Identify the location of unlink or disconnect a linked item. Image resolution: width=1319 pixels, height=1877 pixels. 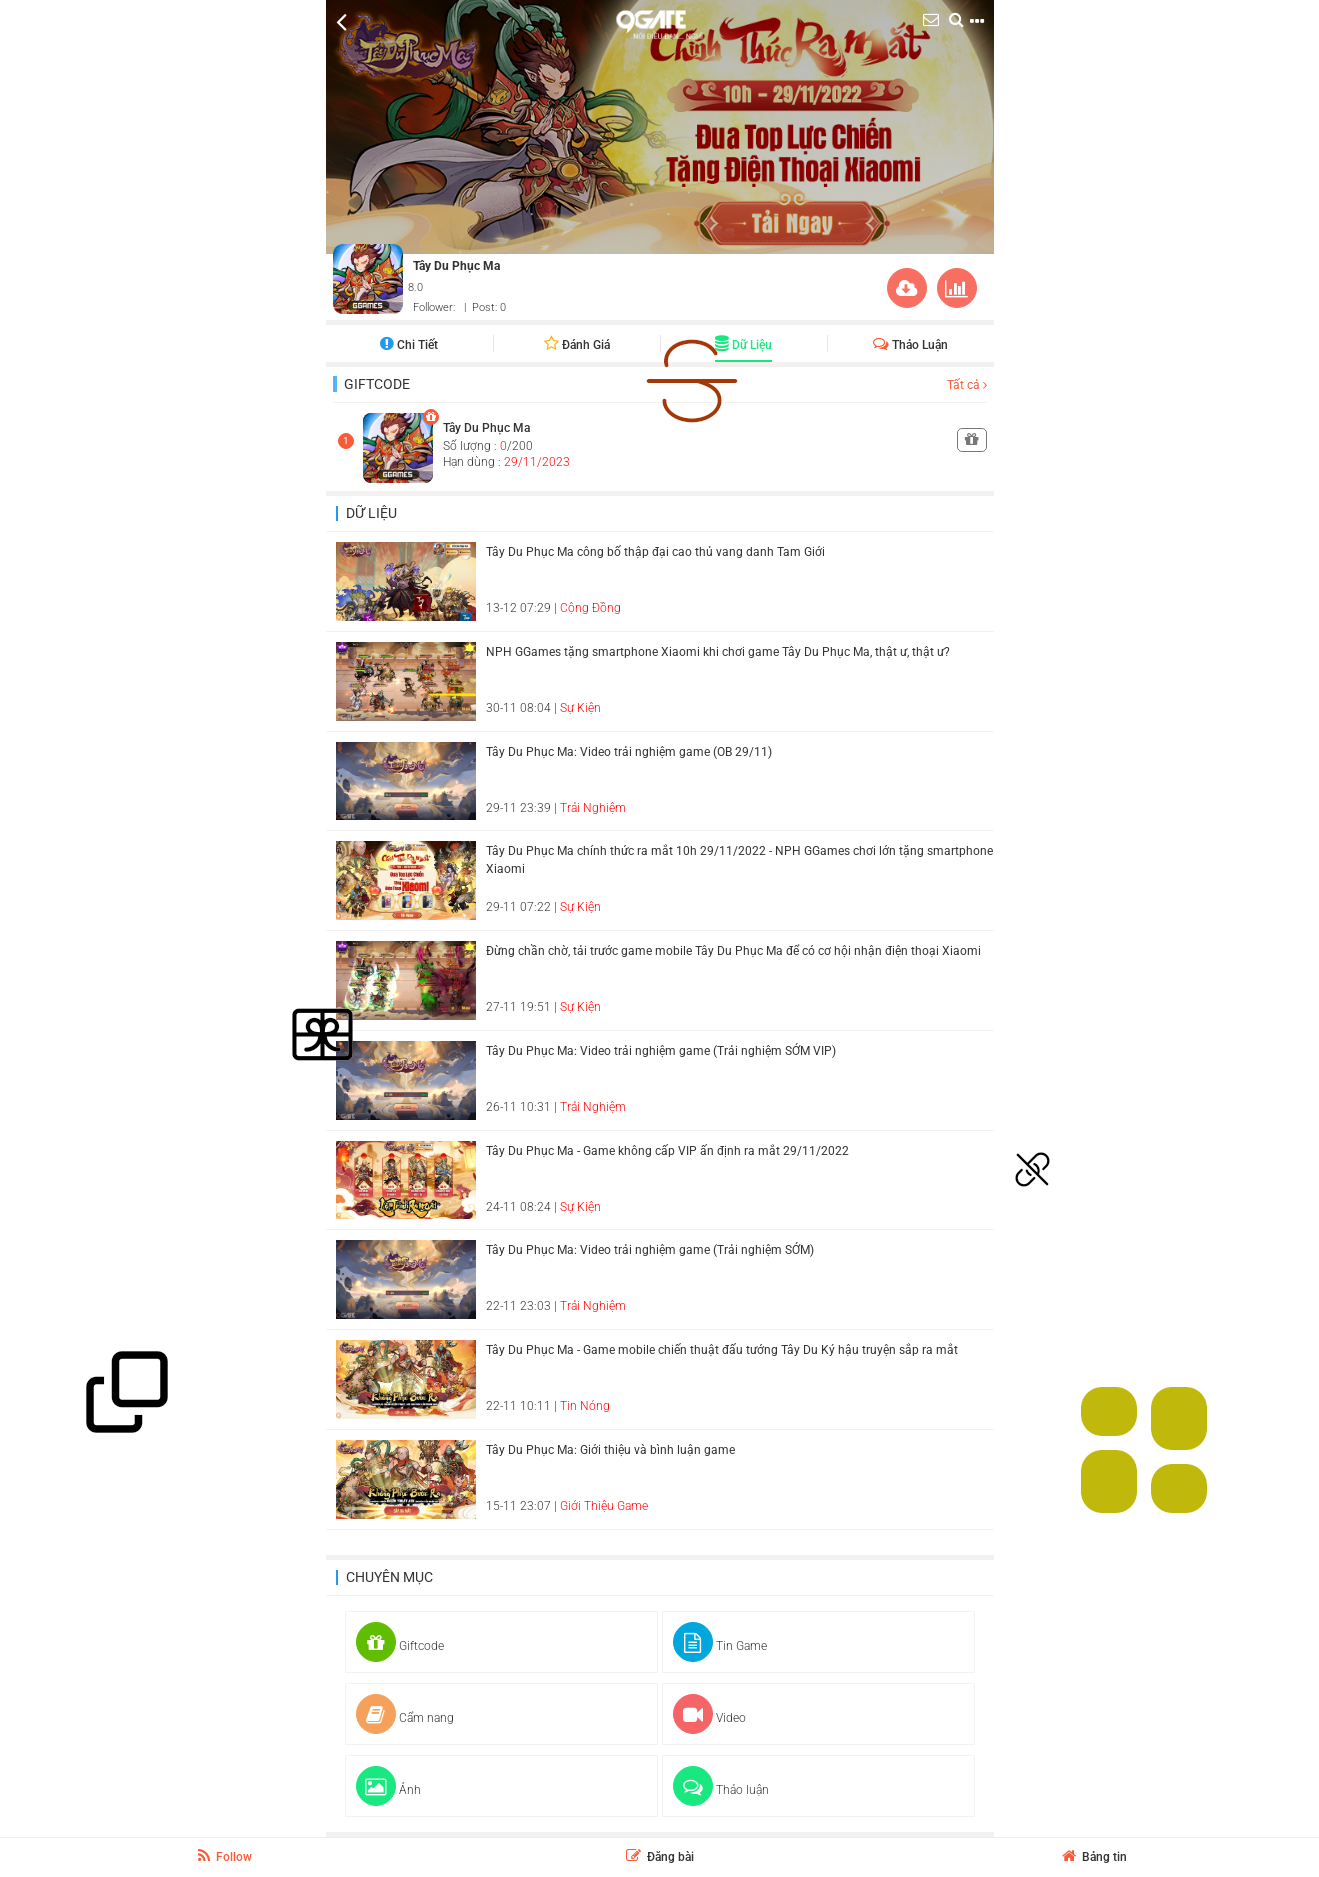
(1032, 1169).